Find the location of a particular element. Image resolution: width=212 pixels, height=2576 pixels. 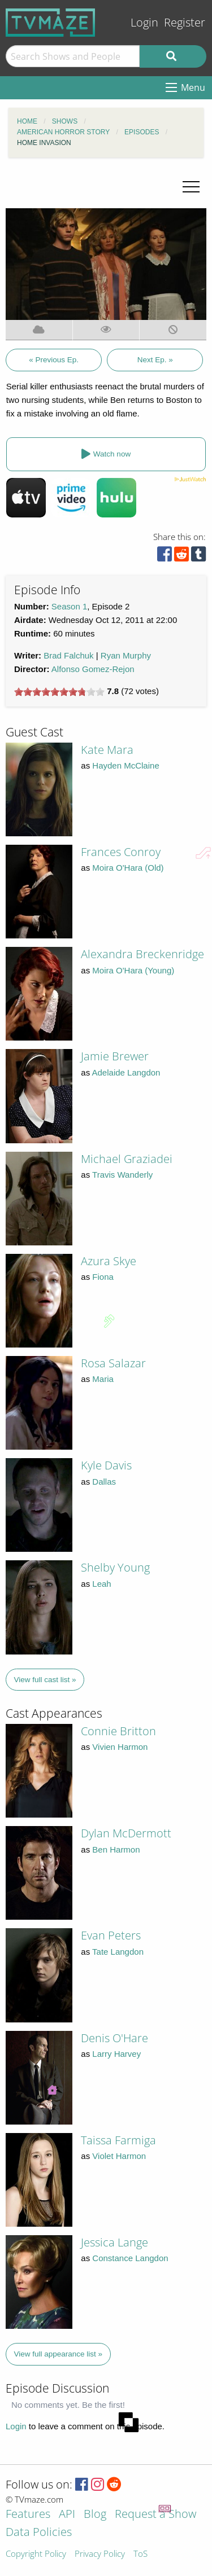

navigate to home screen is located at coordinates (52, 2090).